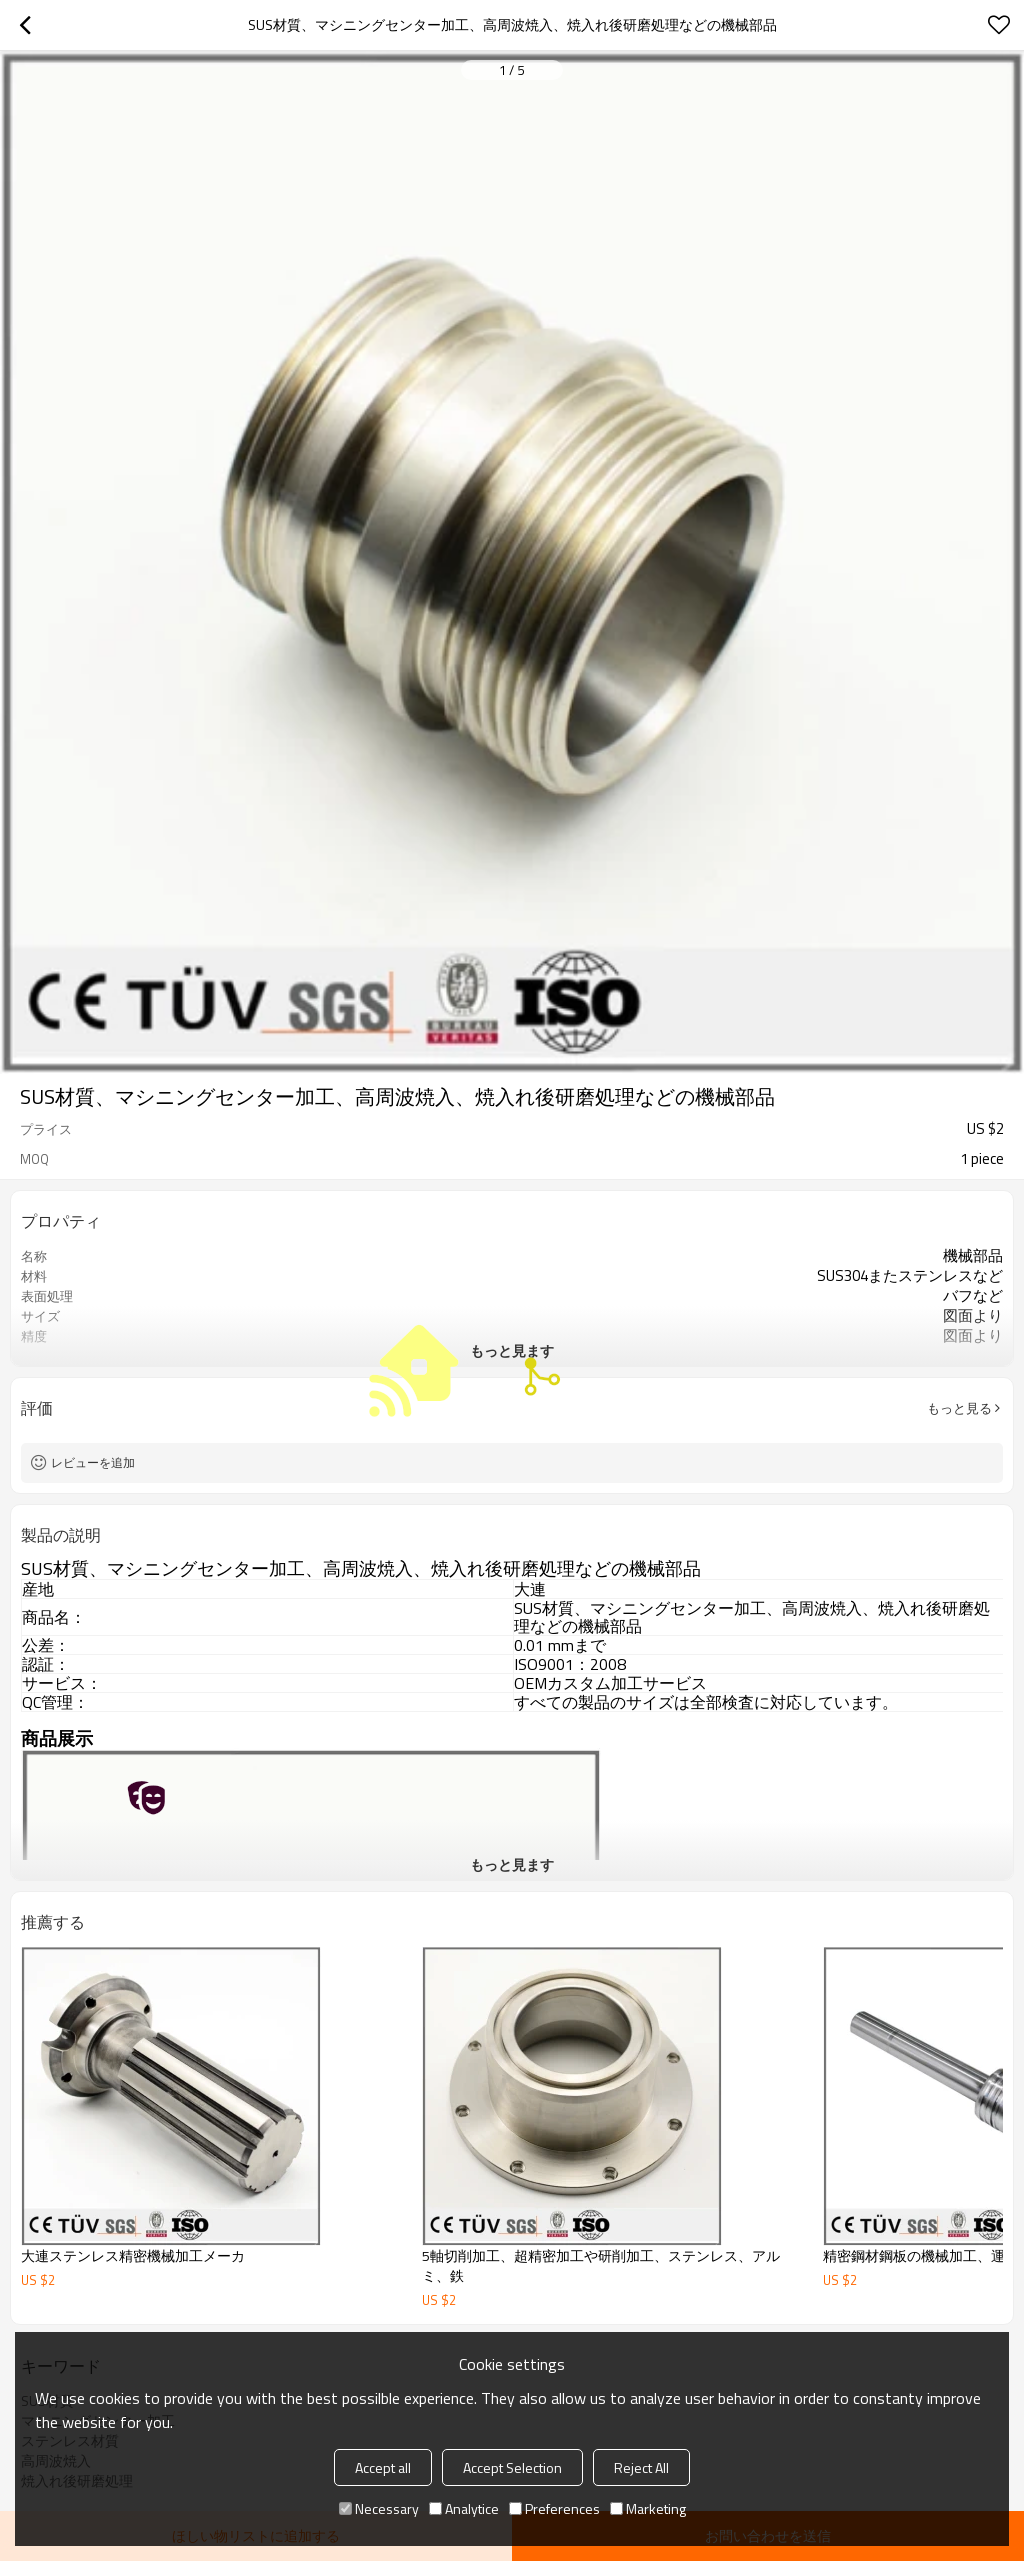 Image resolution: width=1024 pixels, height=2561 pixels. I want to click on merge branches in version control, so click(539, 1376).